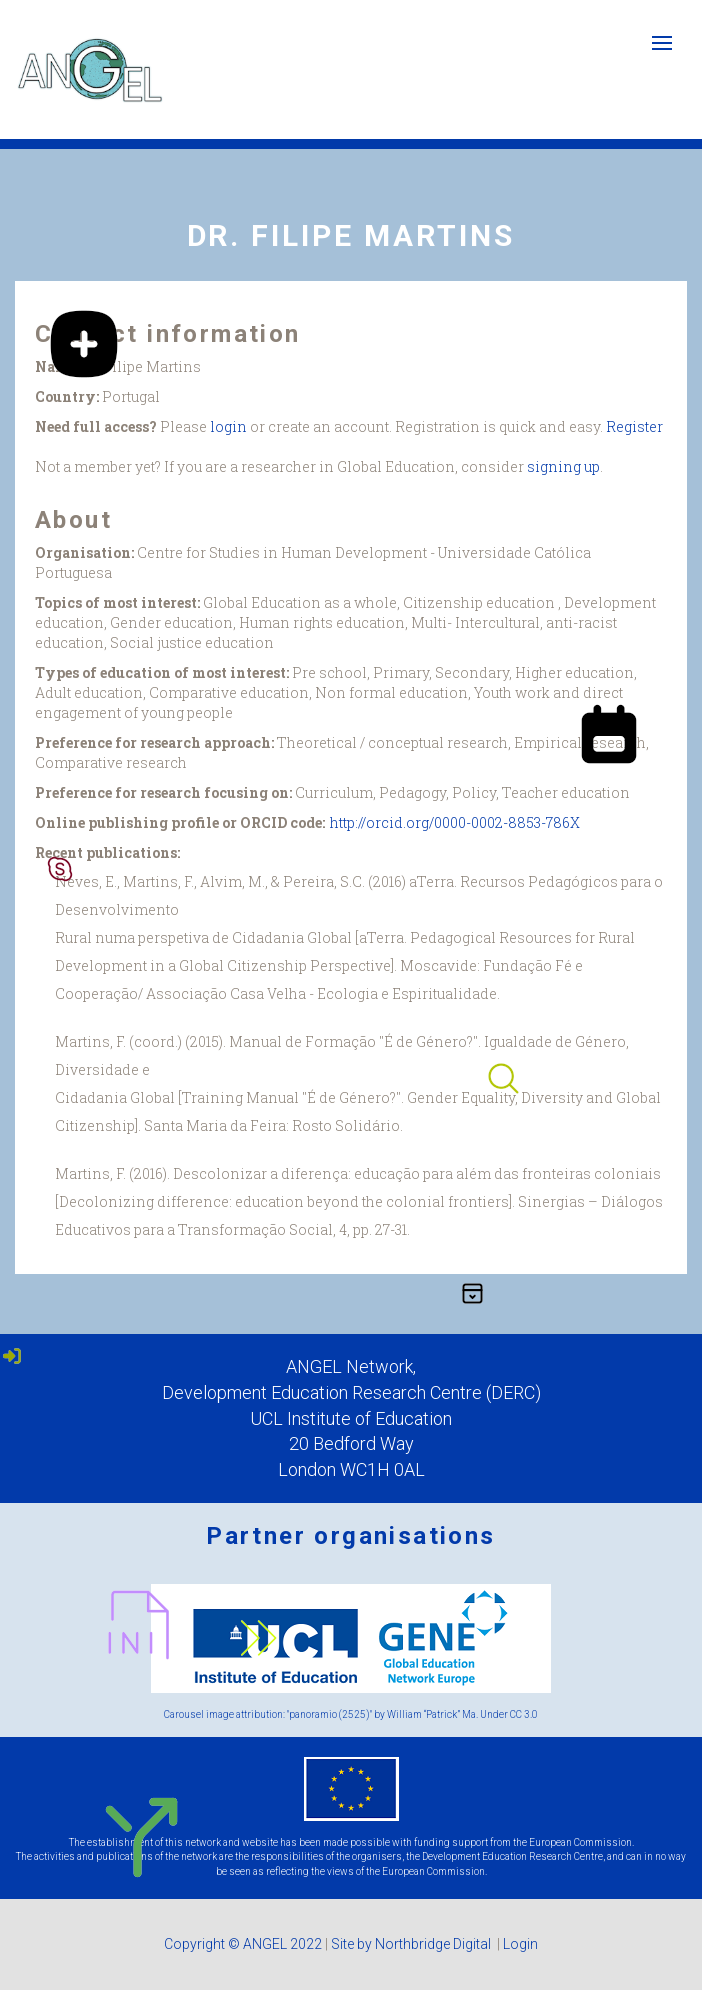  I want to click on bear right at the fork, so click(141, 1837).